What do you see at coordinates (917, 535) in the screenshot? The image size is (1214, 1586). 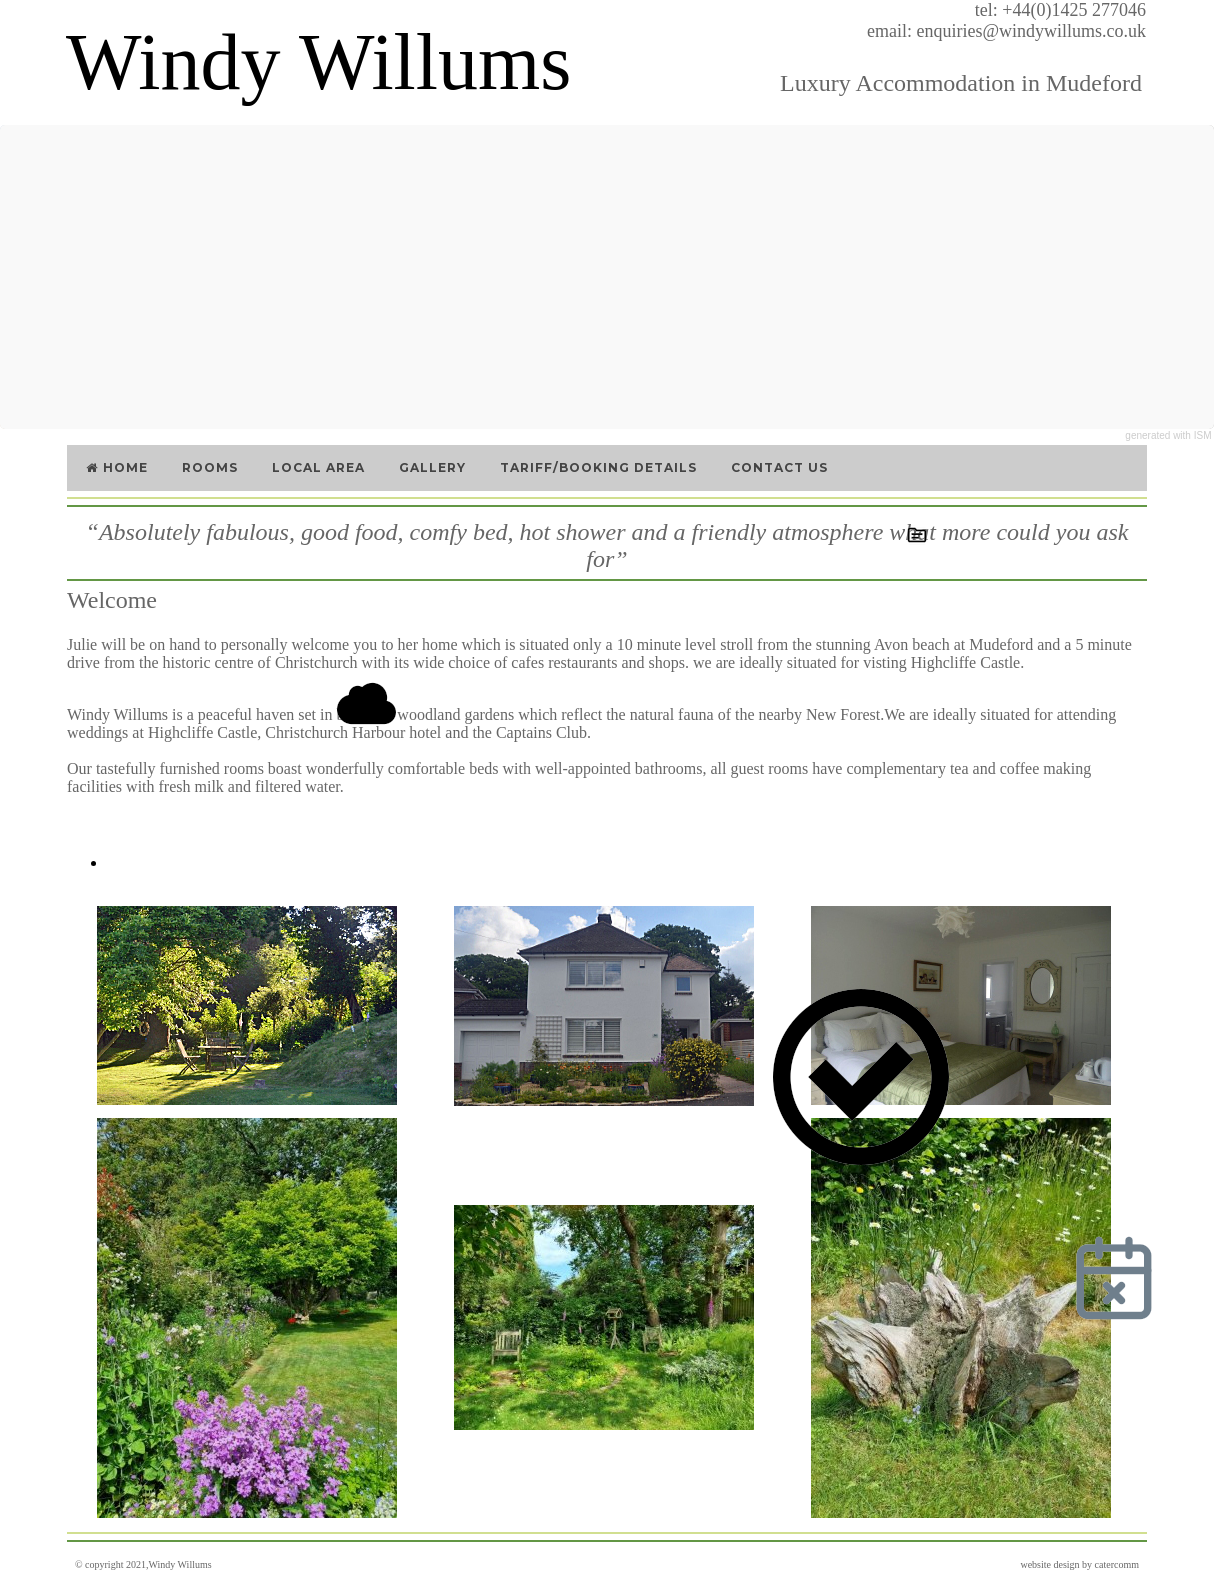 I see `access source files or documents` at bounding box center [917, 535].